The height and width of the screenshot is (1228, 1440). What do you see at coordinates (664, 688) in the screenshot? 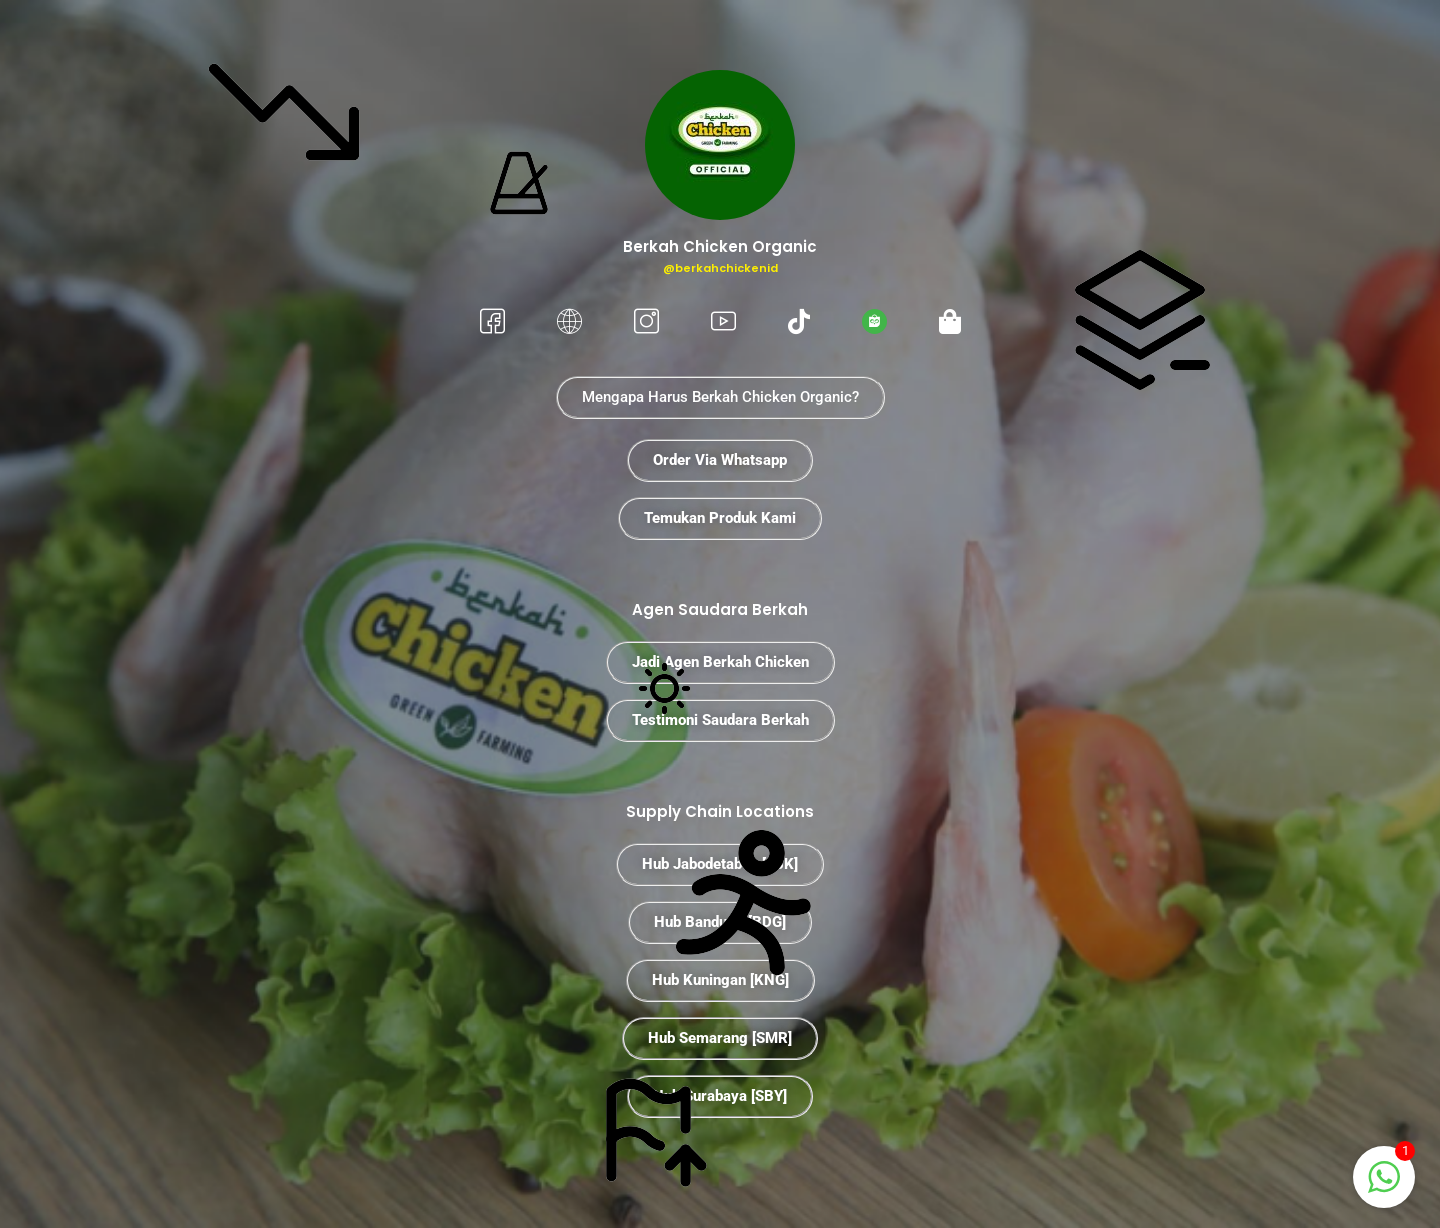
I see `toggle light mode or theme` at bounding box center [664, 688].